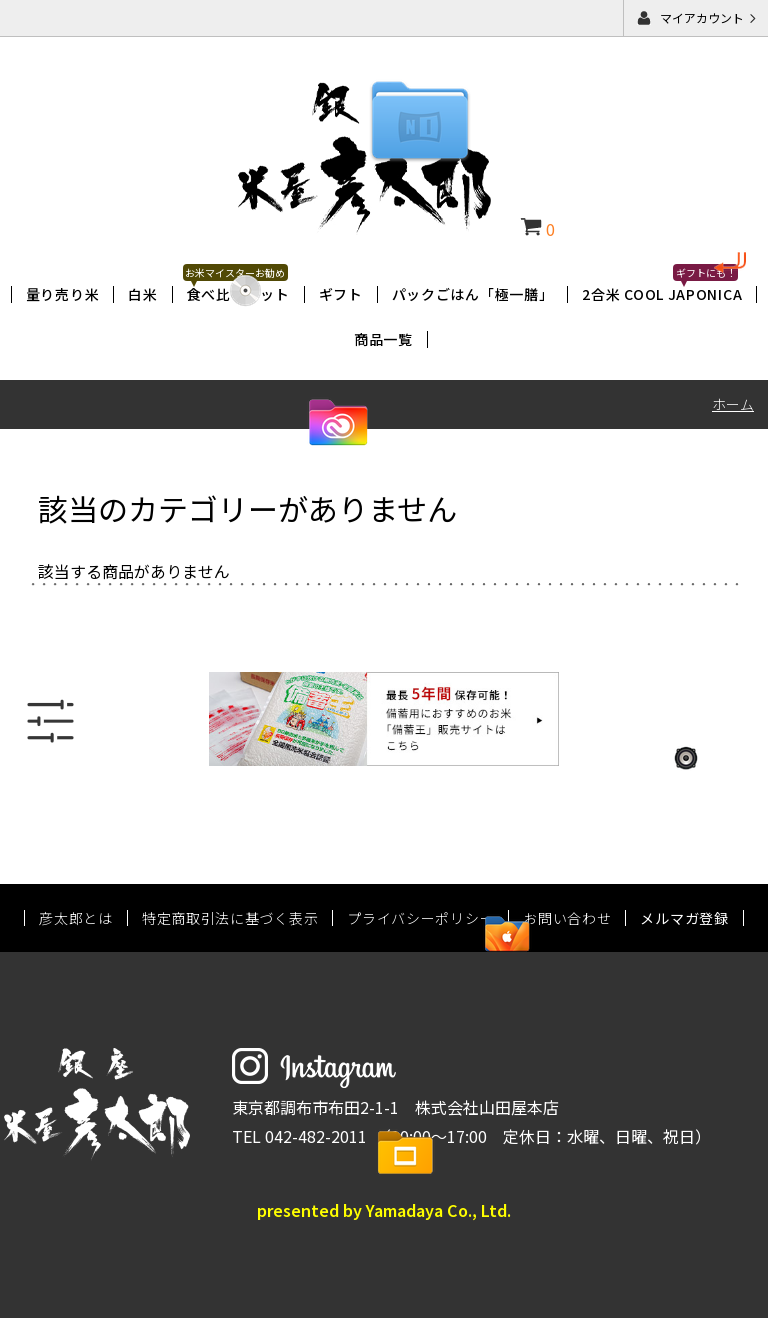  I want to click on open mac os ventura system folder, so click(507, 935).